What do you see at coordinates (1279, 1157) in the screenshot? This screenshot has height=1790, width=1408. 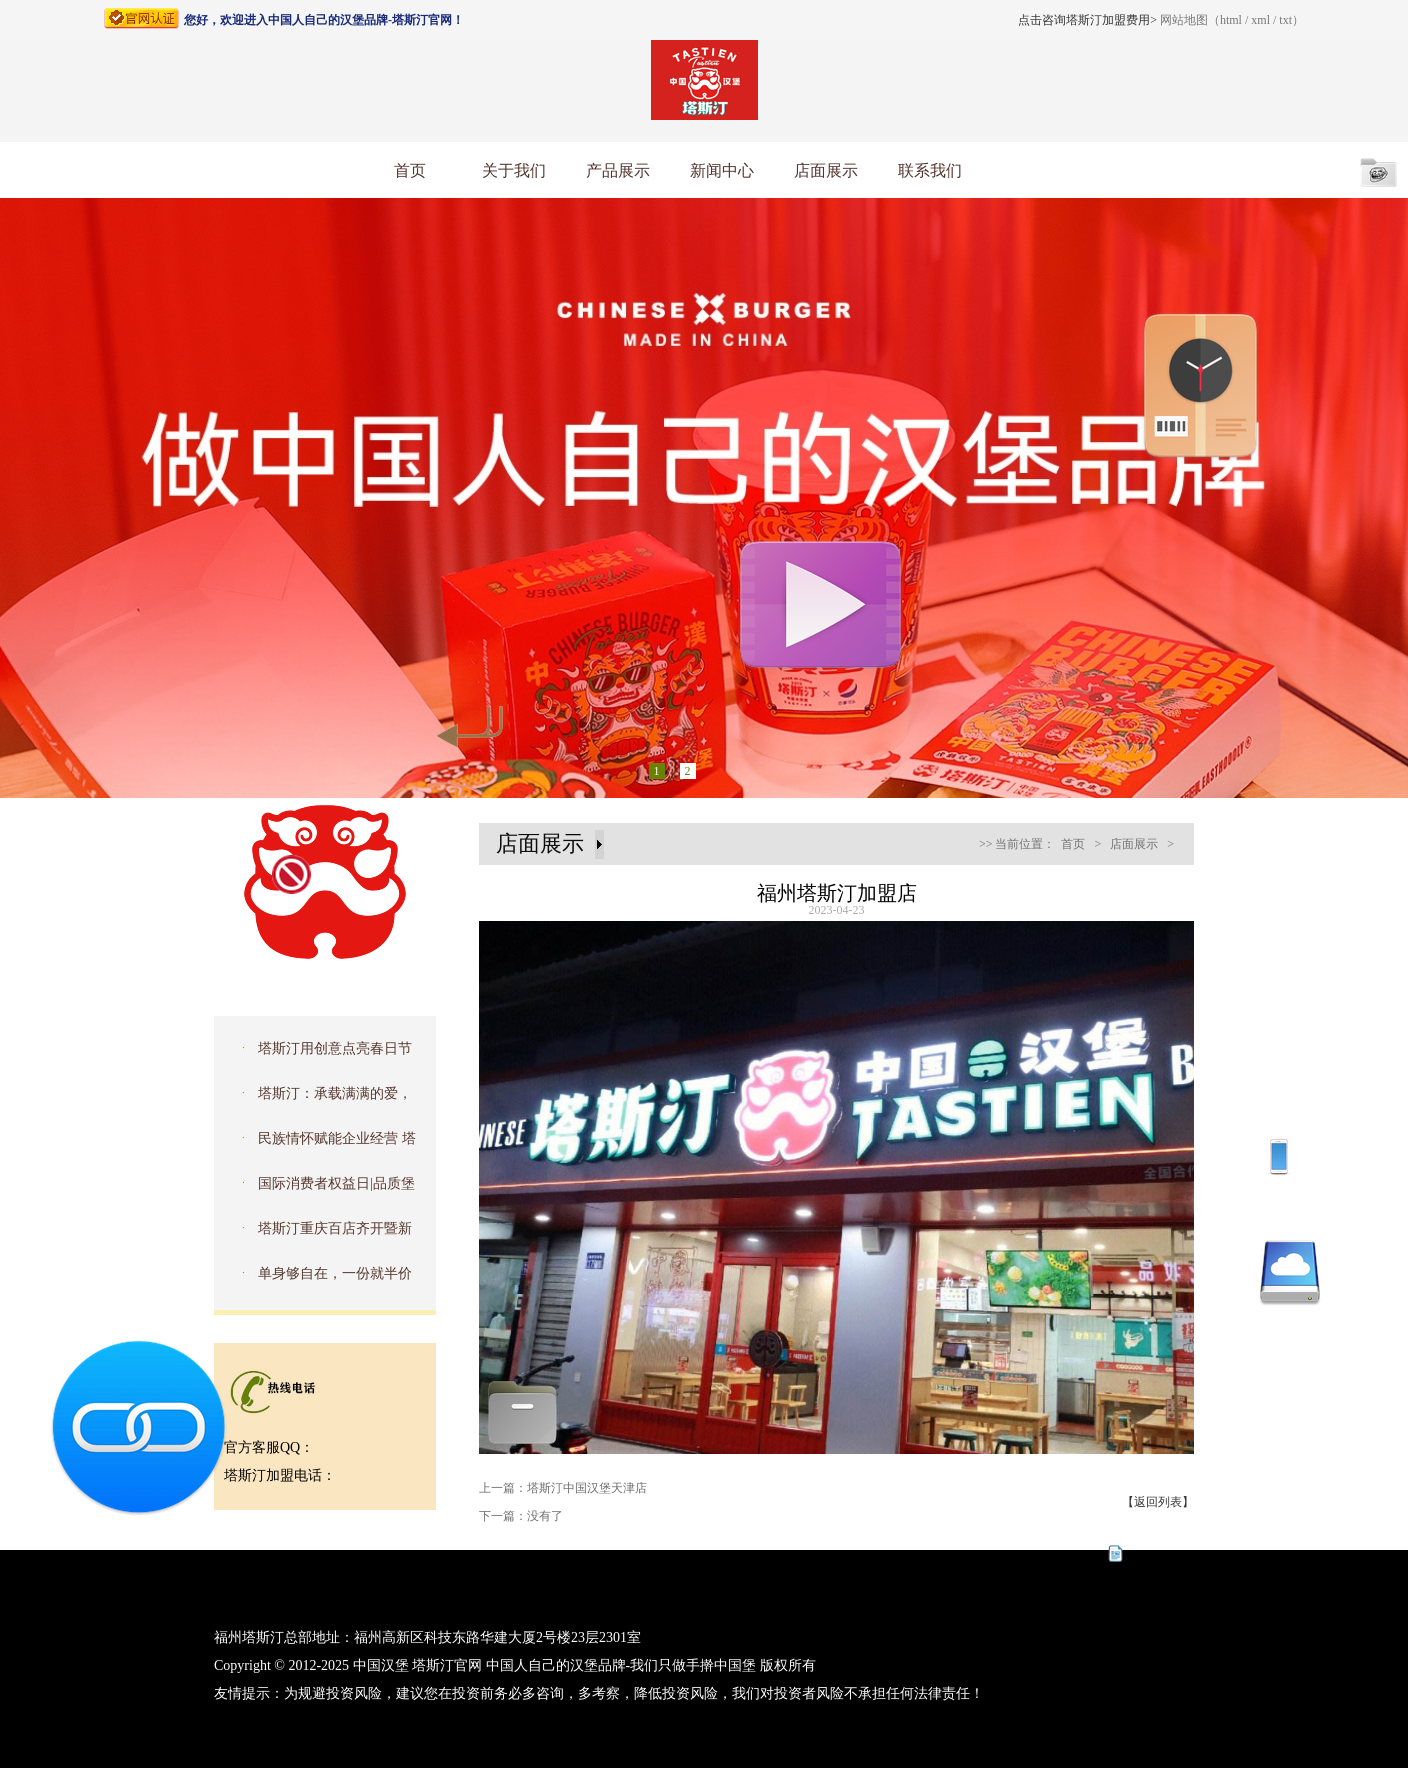 I see `indicates a connected iPhone device` at bounding box center [1279, 1157].